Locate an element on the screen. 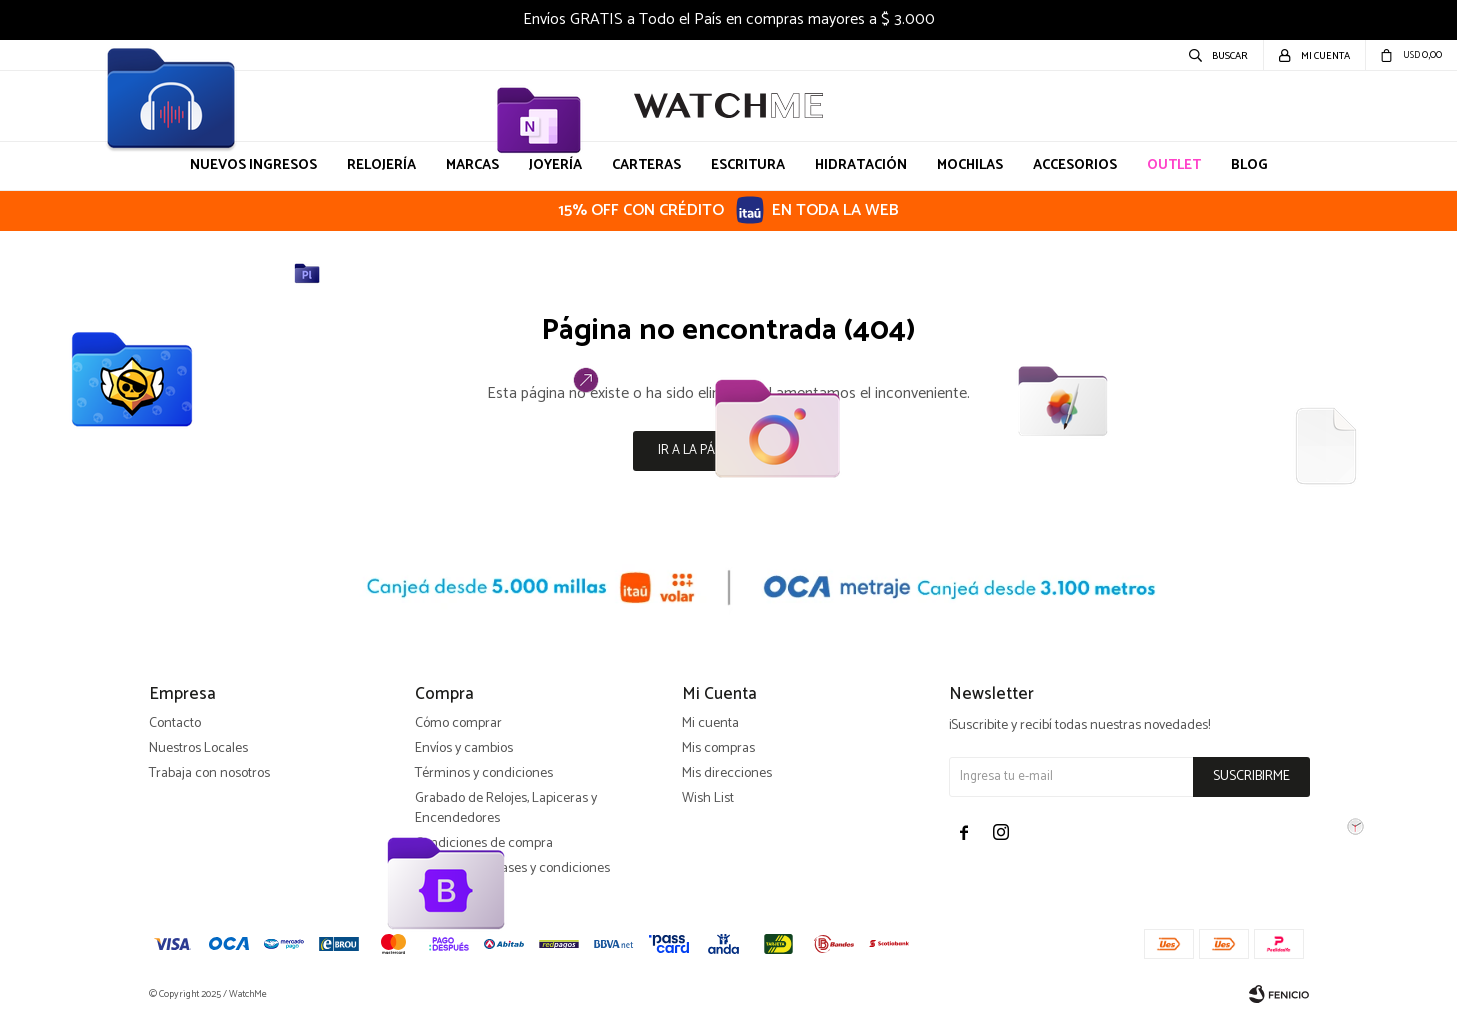 The width and height of the screenshot is (1457, 1019). open recently accessed documents is located at coordinates (1355, 826).